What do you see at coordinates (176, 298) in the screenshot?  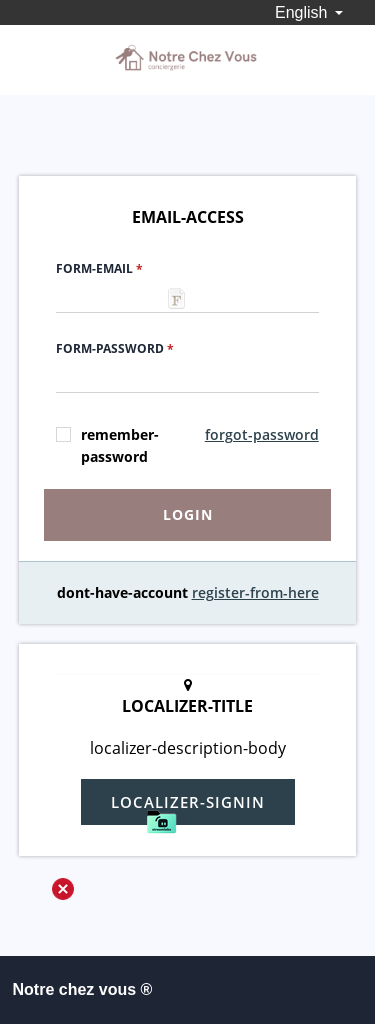 I see `a fortran source code file` at bounding box center [176, 298].